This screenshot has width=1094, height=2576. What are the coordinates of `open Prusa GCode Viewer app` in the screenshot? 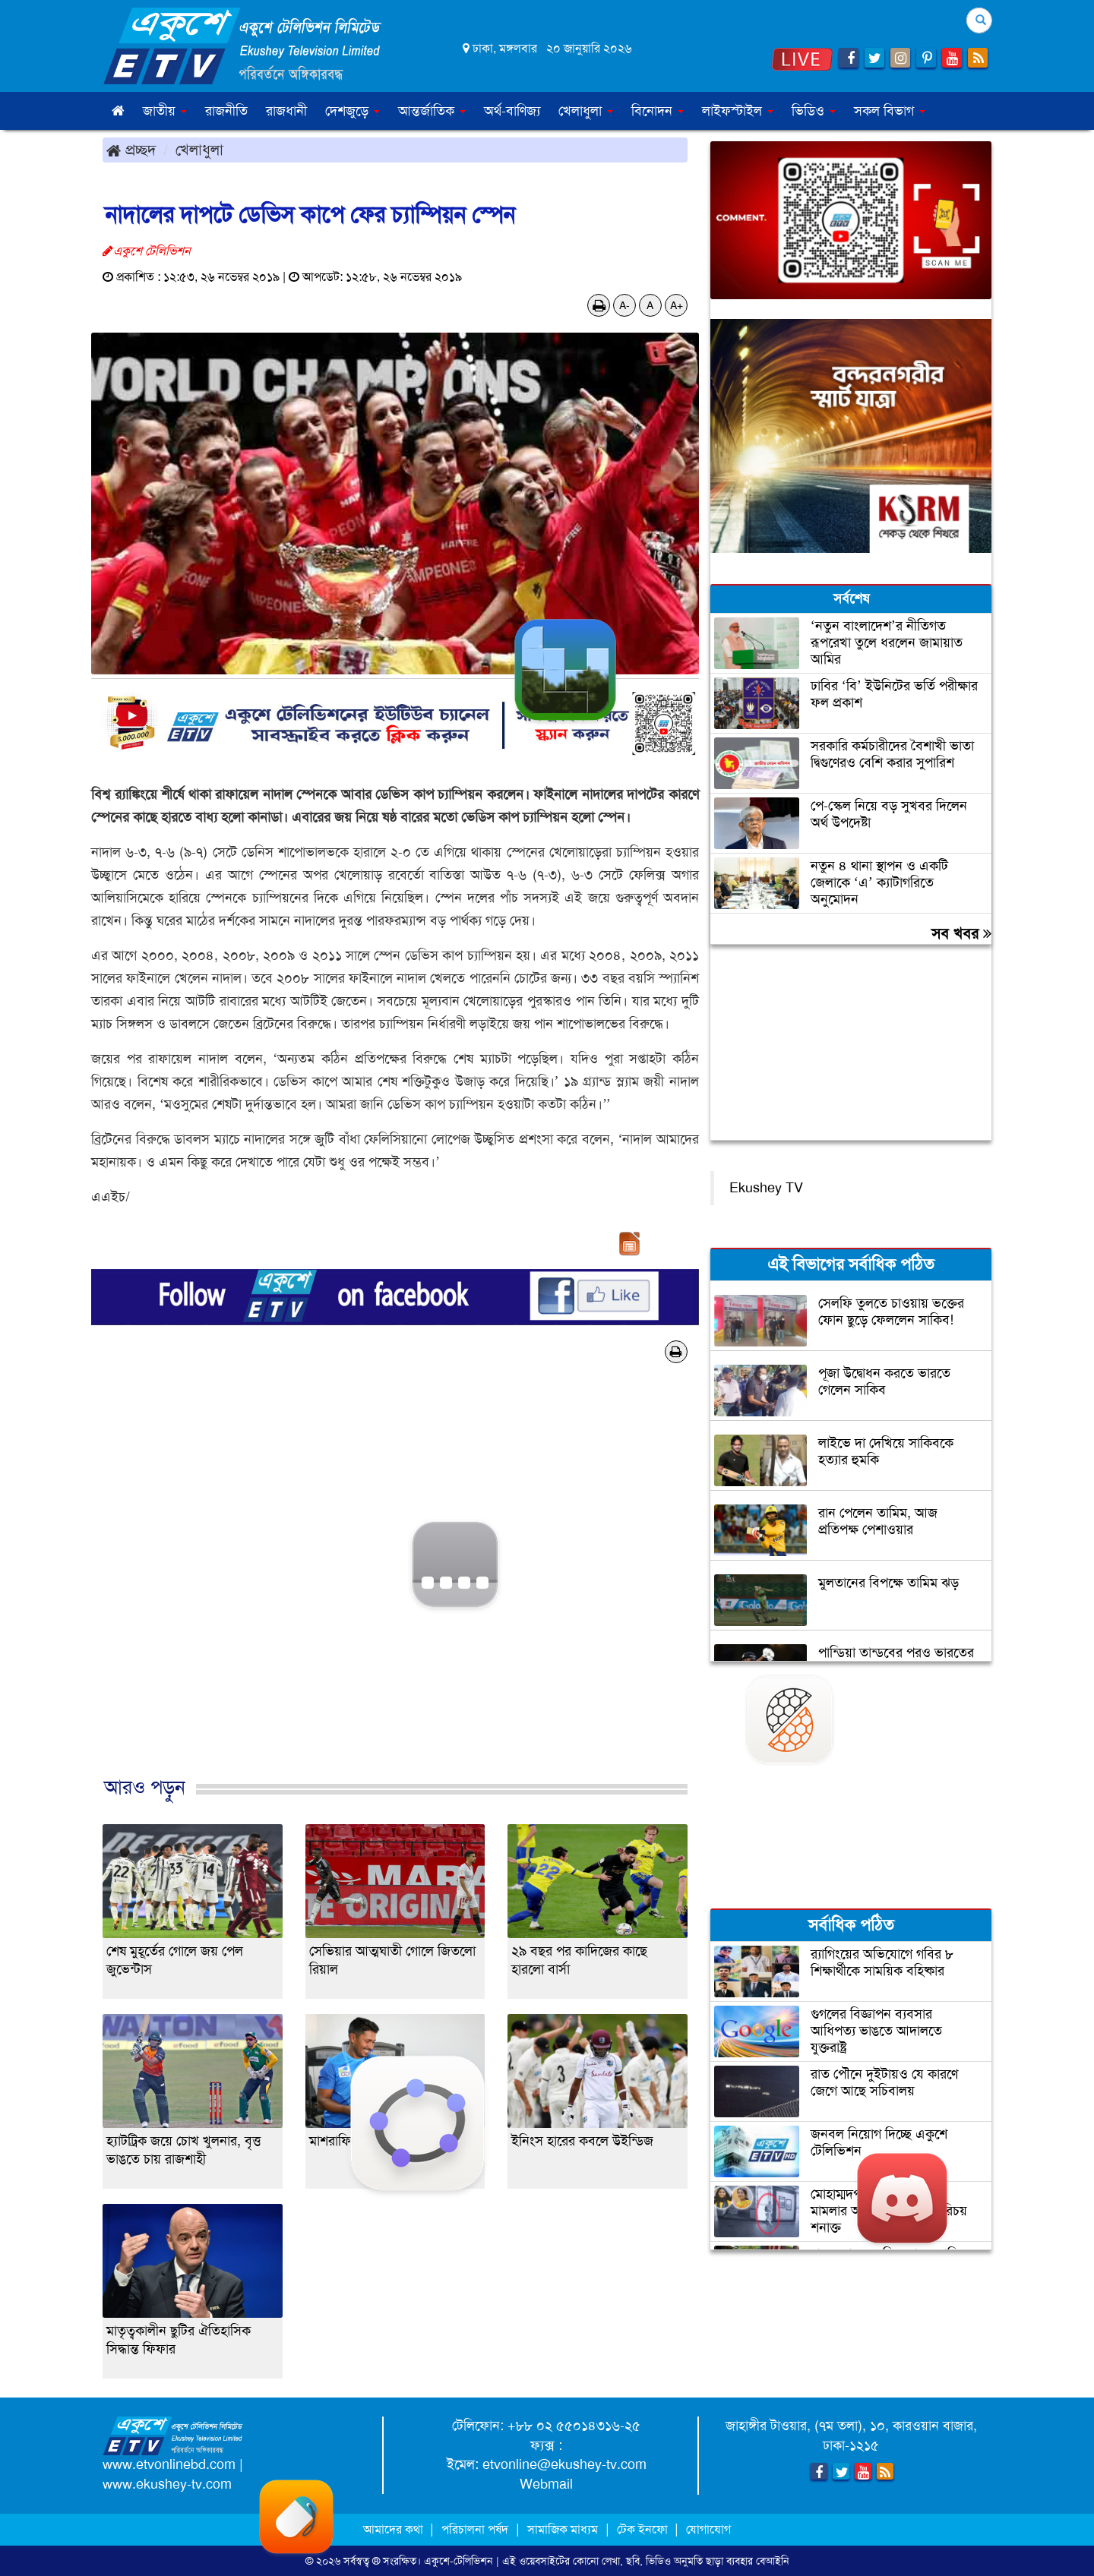 It's located at (789, 1719).